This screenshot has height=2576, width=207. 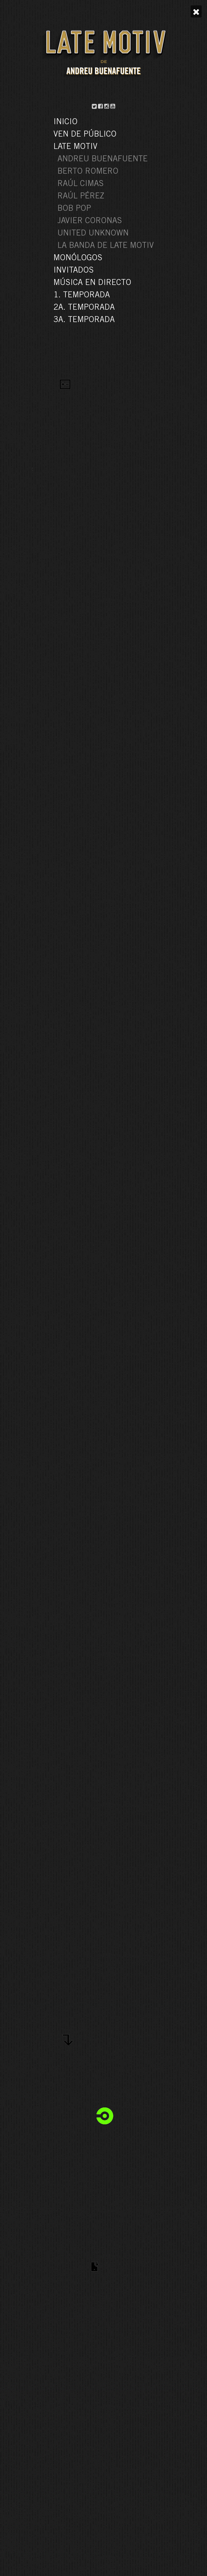 What do you see at coordinates (65, 384) in the screenshot?
I see `adjust quantity or value up or down` at bounding box center [65, 384].